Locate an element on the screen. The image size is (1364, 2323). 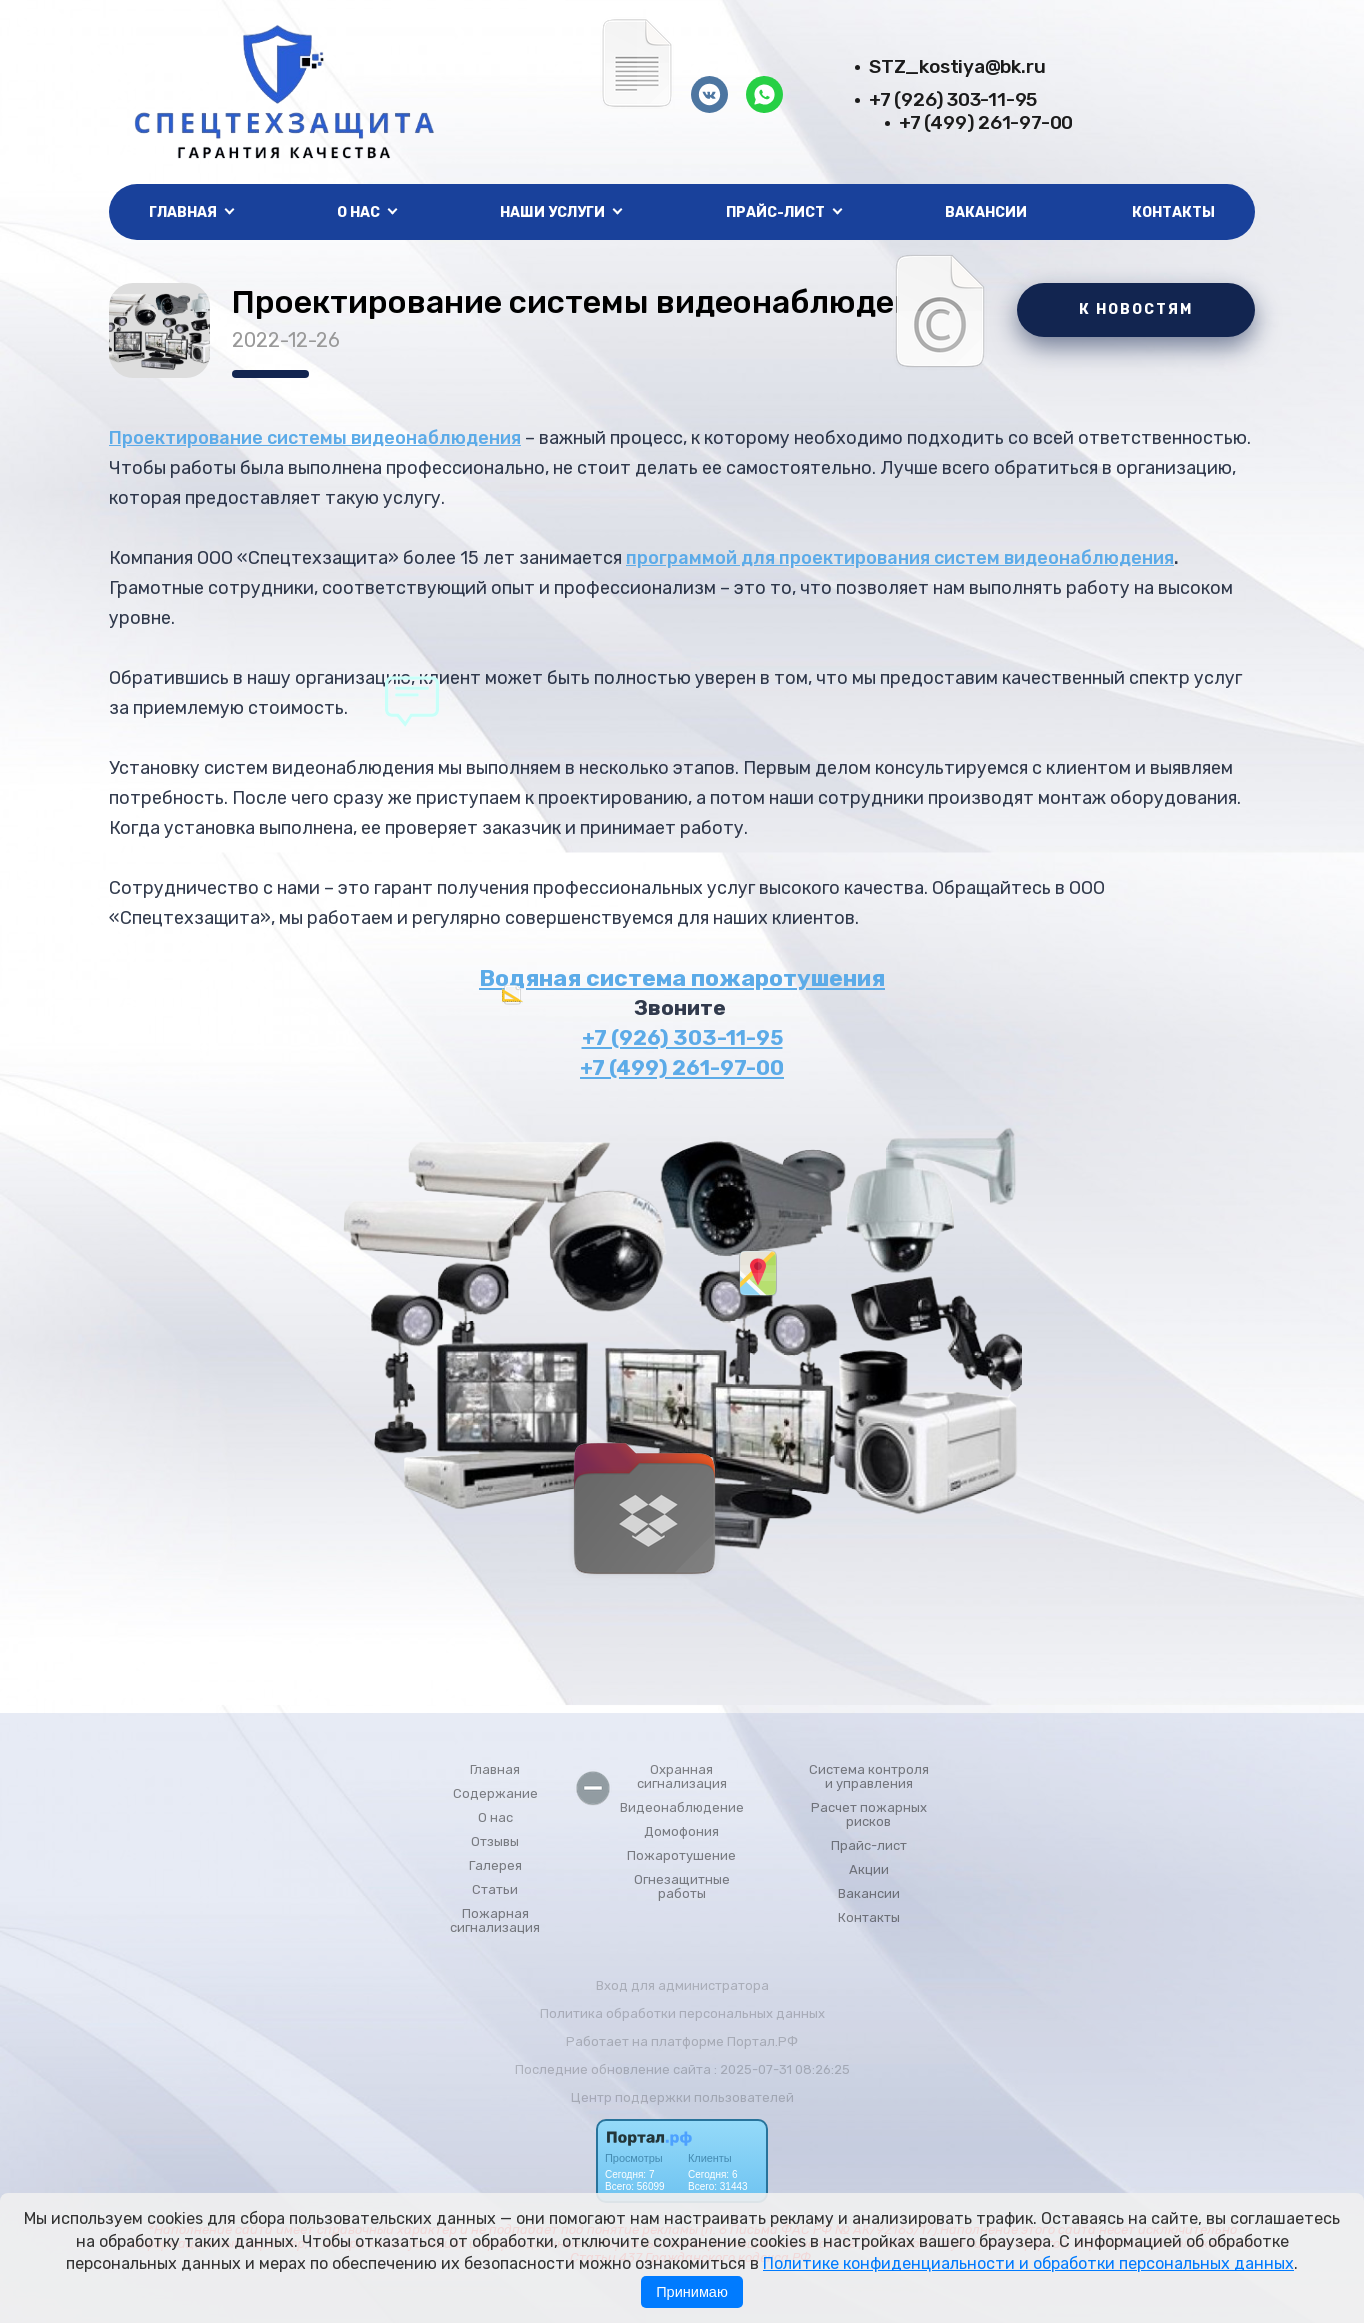
open the messaging app is located at coordinates (412, 700).